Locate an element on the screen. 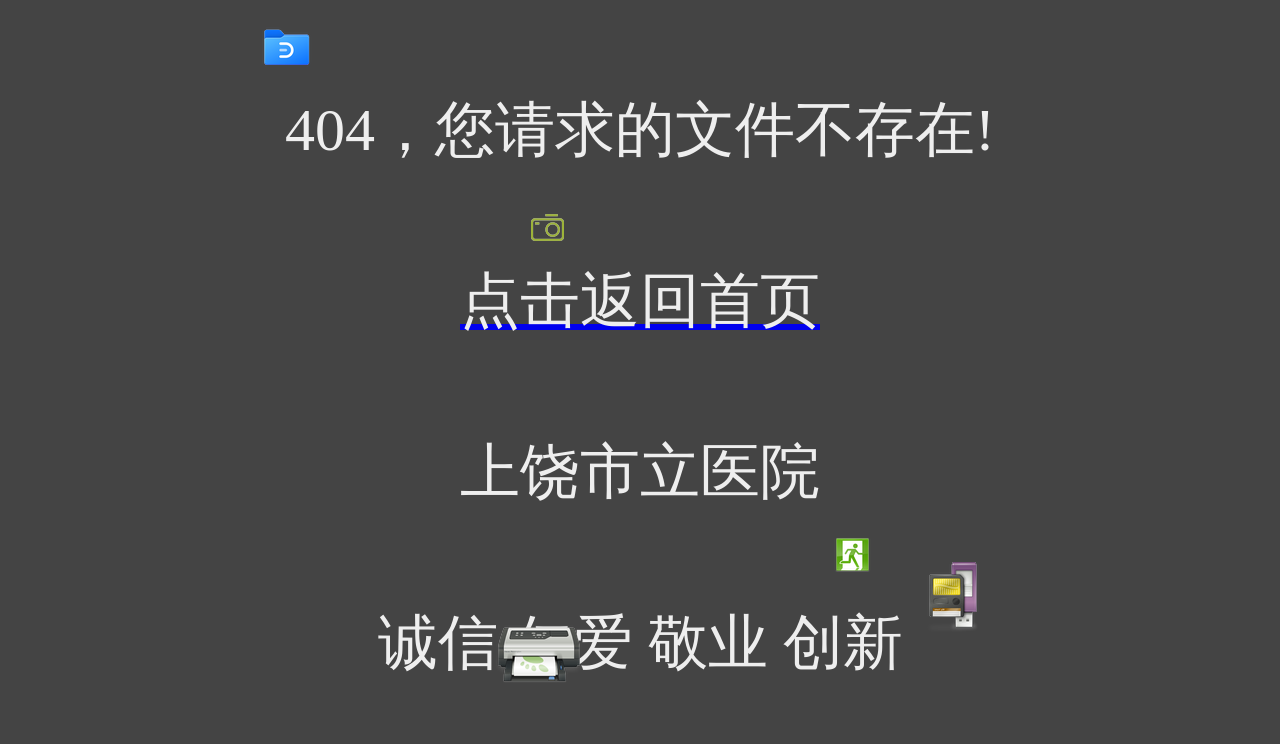  open photo management app is located at coordinates (547, 226).